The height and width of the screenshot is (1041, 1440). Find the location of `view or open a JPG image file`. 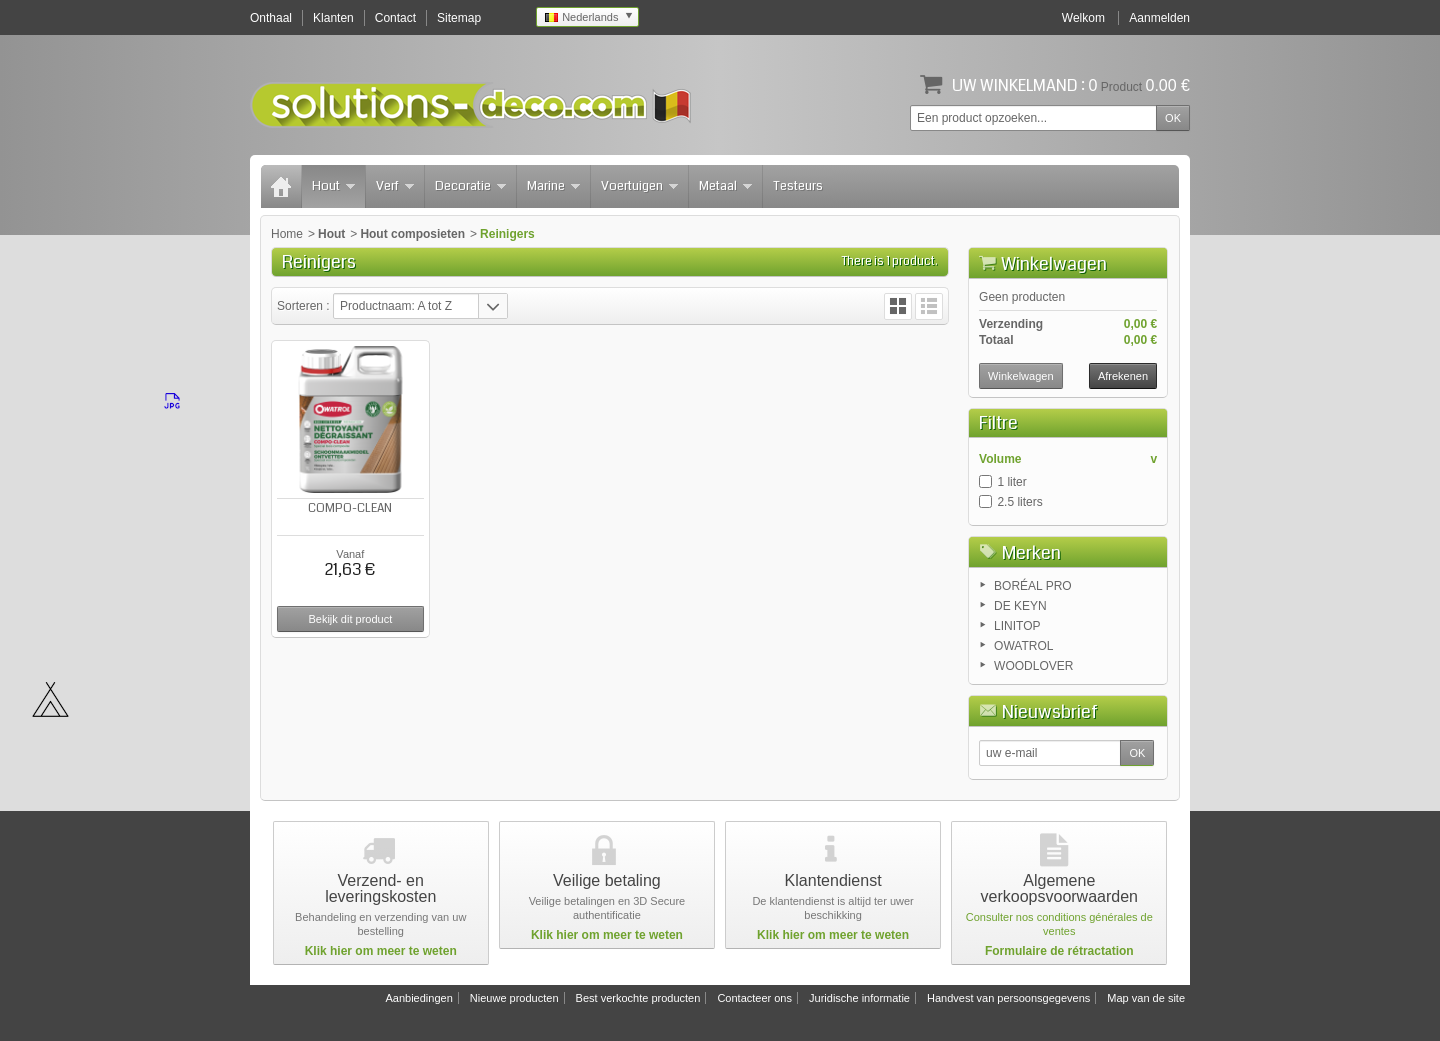

view or open a JPG image file is located at coordinates (172, 401).